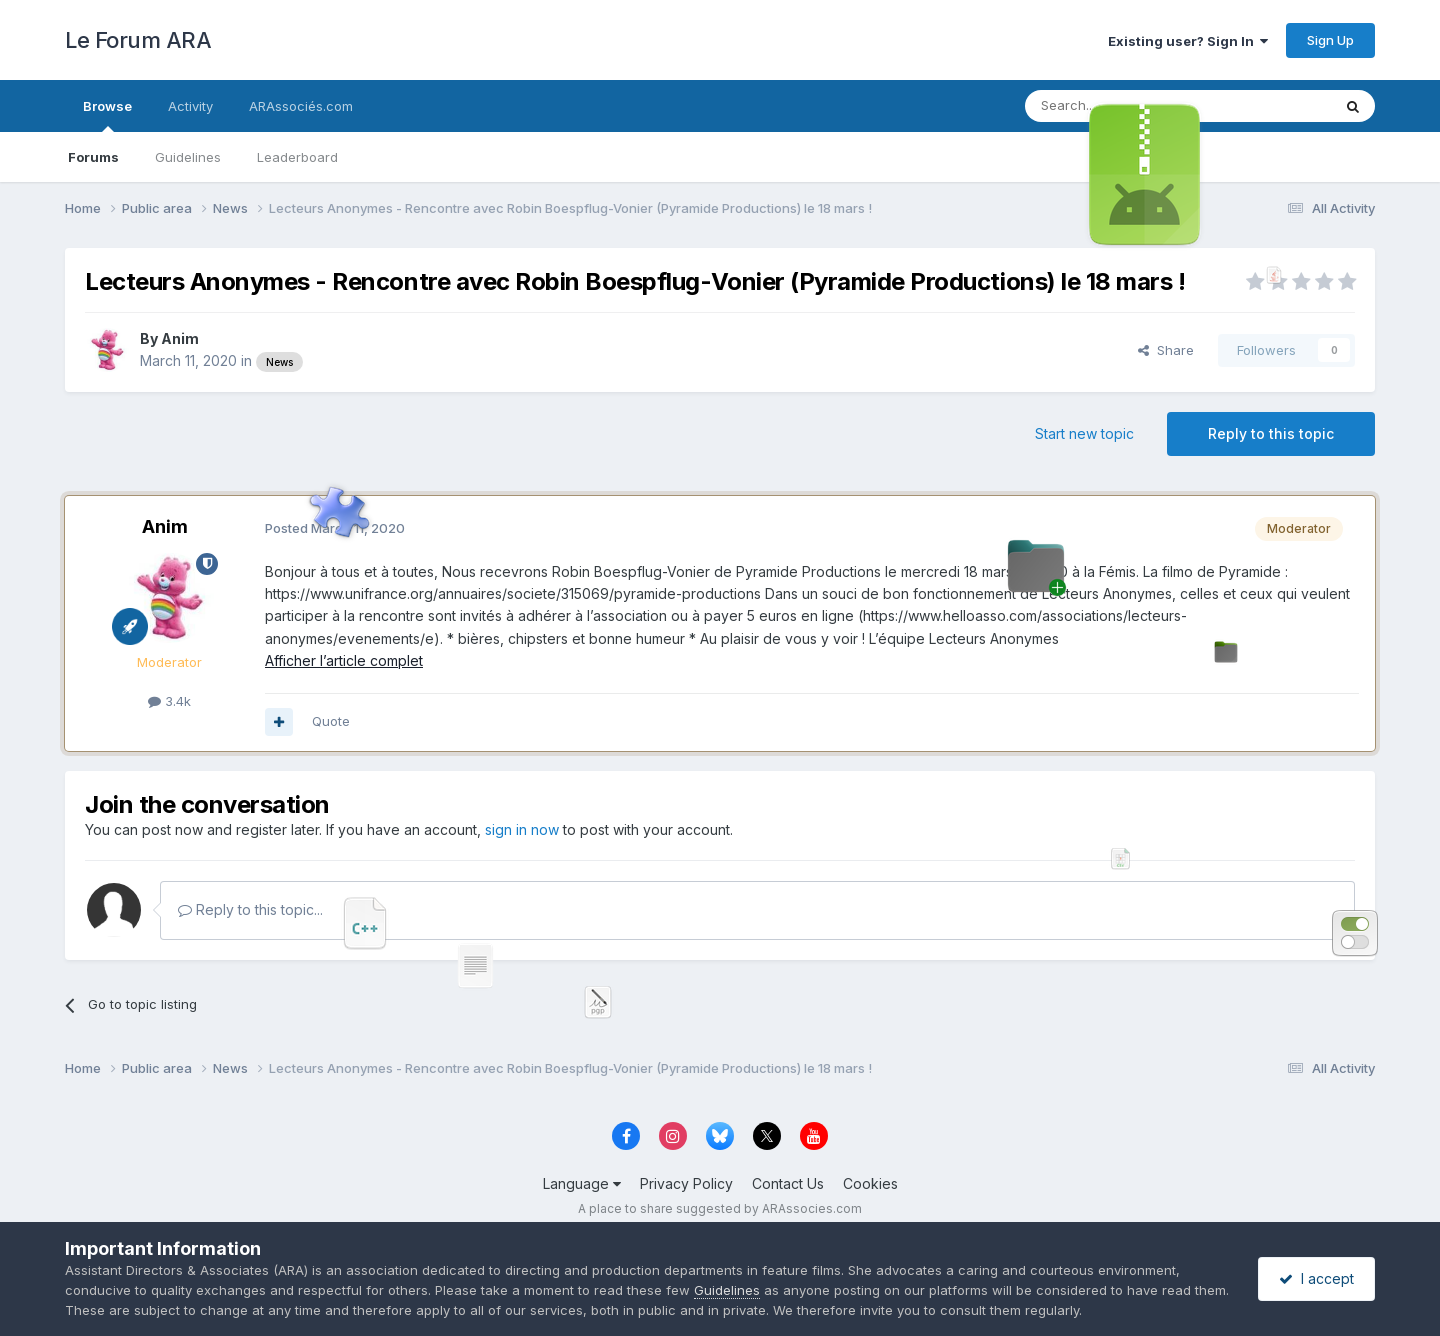  Describe the element at coordinates (1274, 275) in the screenshot. I see `indicates a java source code file` at that location.